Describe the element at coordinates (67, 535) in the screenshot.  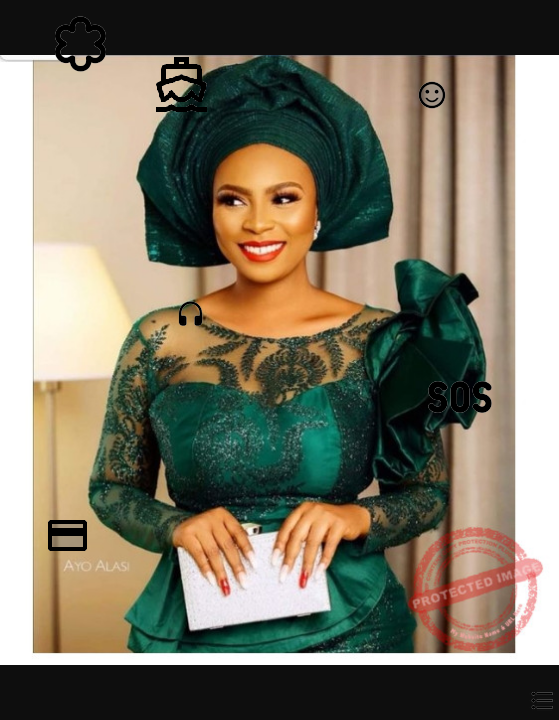
I see `access payment methods` at that location.